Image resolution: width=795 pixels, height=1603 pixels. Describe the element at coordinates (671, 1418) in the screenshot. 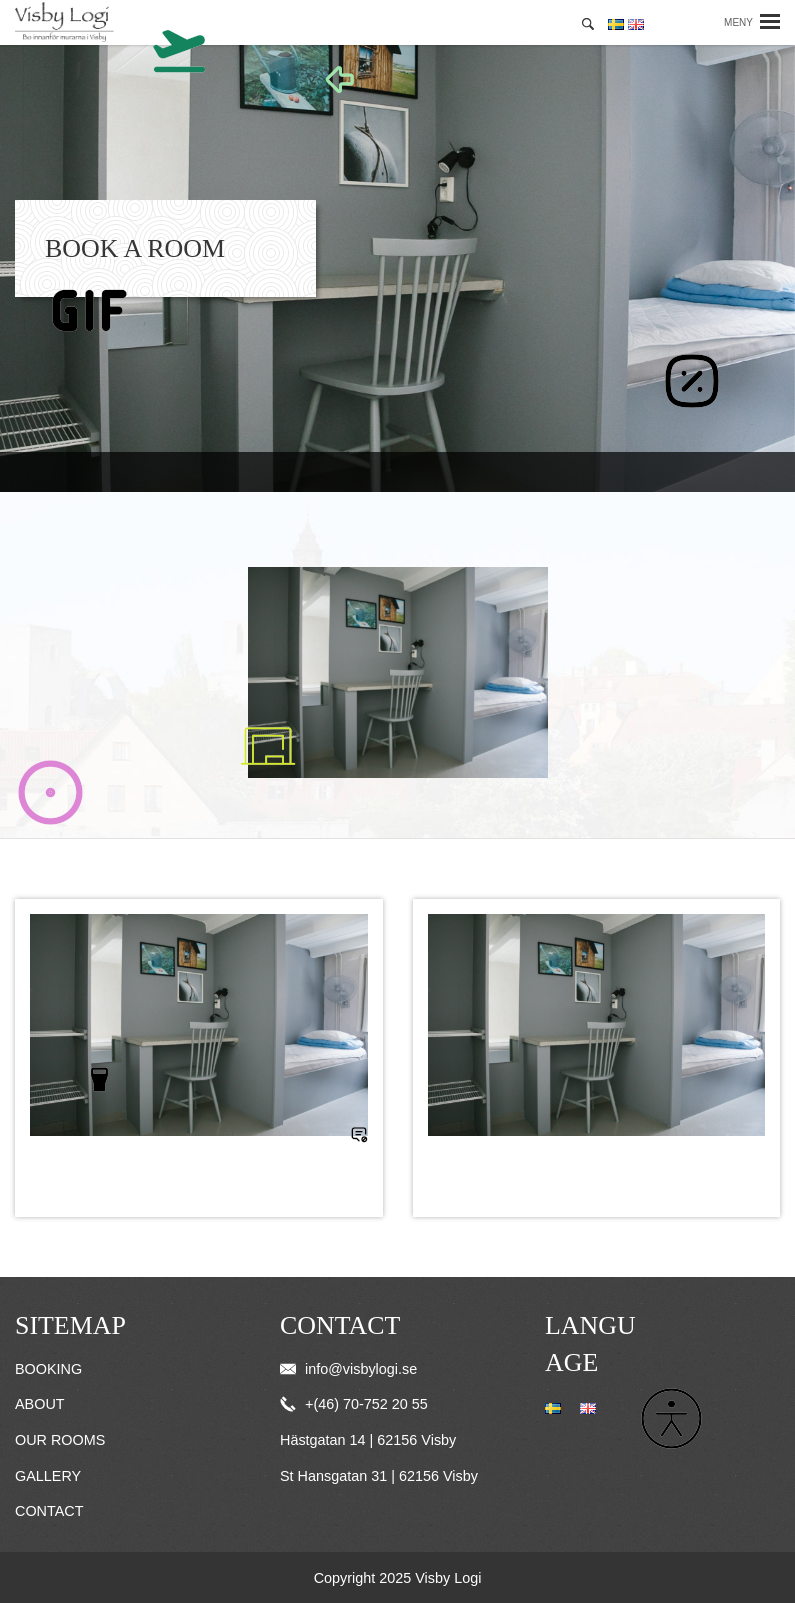

I see `view user profile` at that location.